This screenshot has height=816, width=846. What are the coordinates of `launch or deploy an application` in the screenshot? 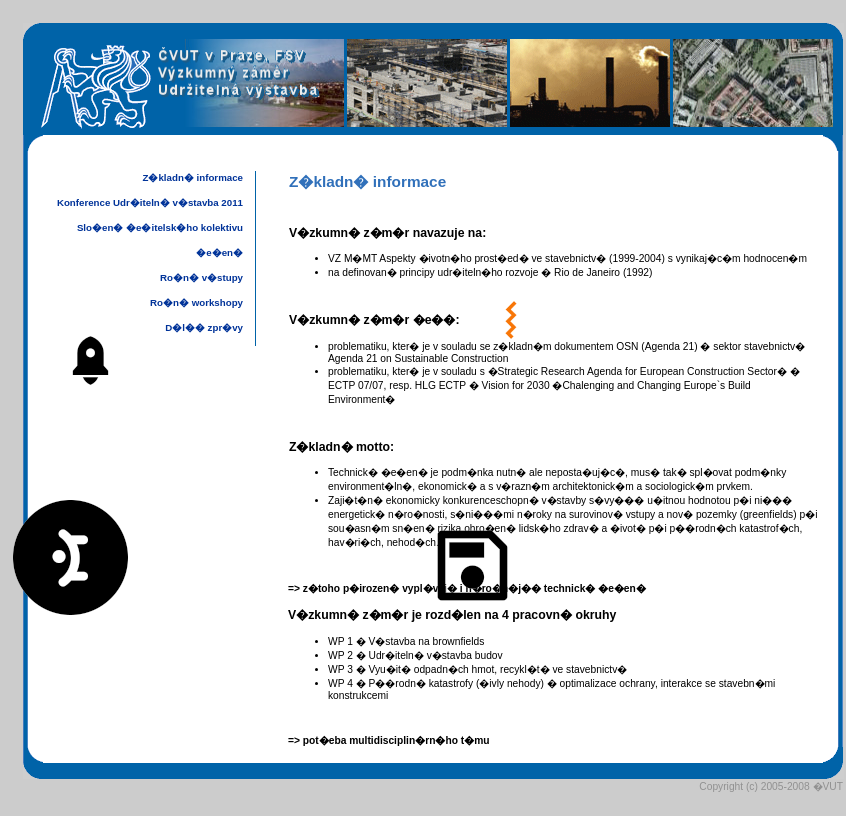 It's located at (90, 359).